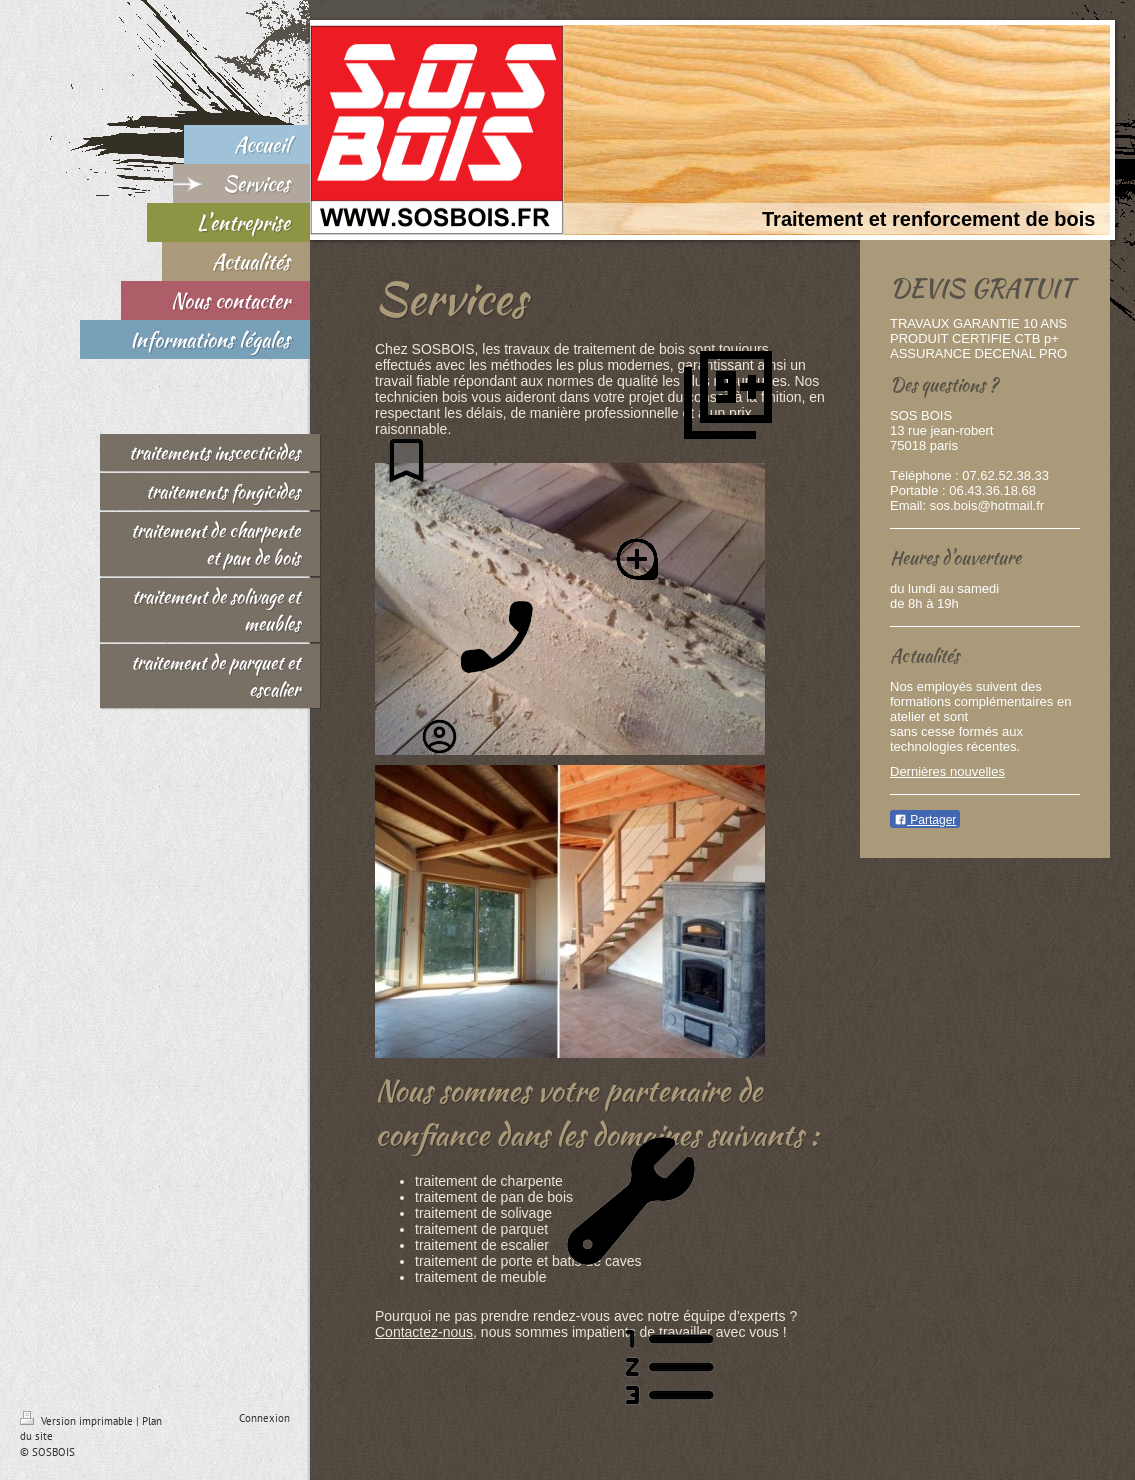 The width and height of the screenshot is (1135, 1480). I want to click on indicates 9 or more items in a stack or collection, so click(728, 395).